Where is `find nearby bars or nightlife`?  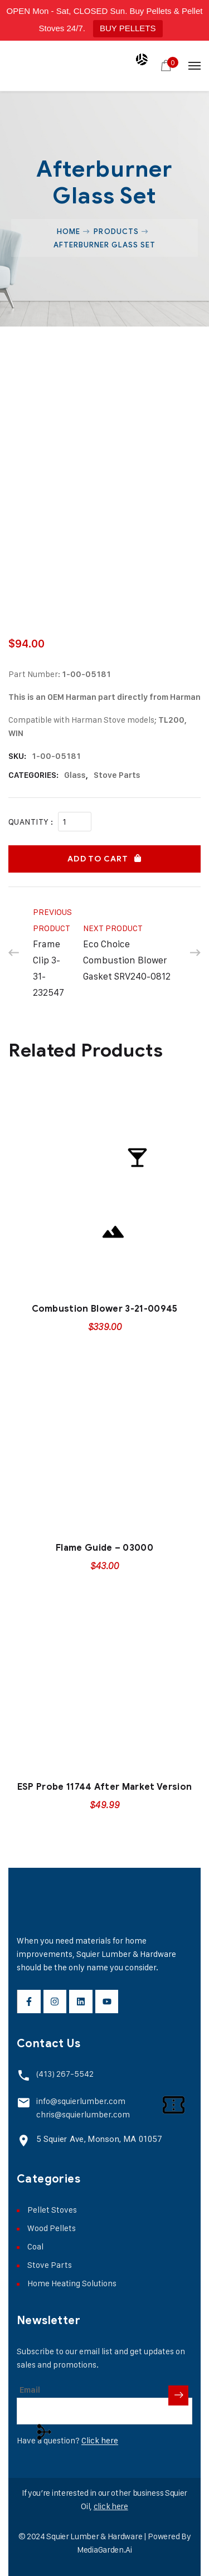
find nearby bars or nightlife is located at coordinates (137, 1157).